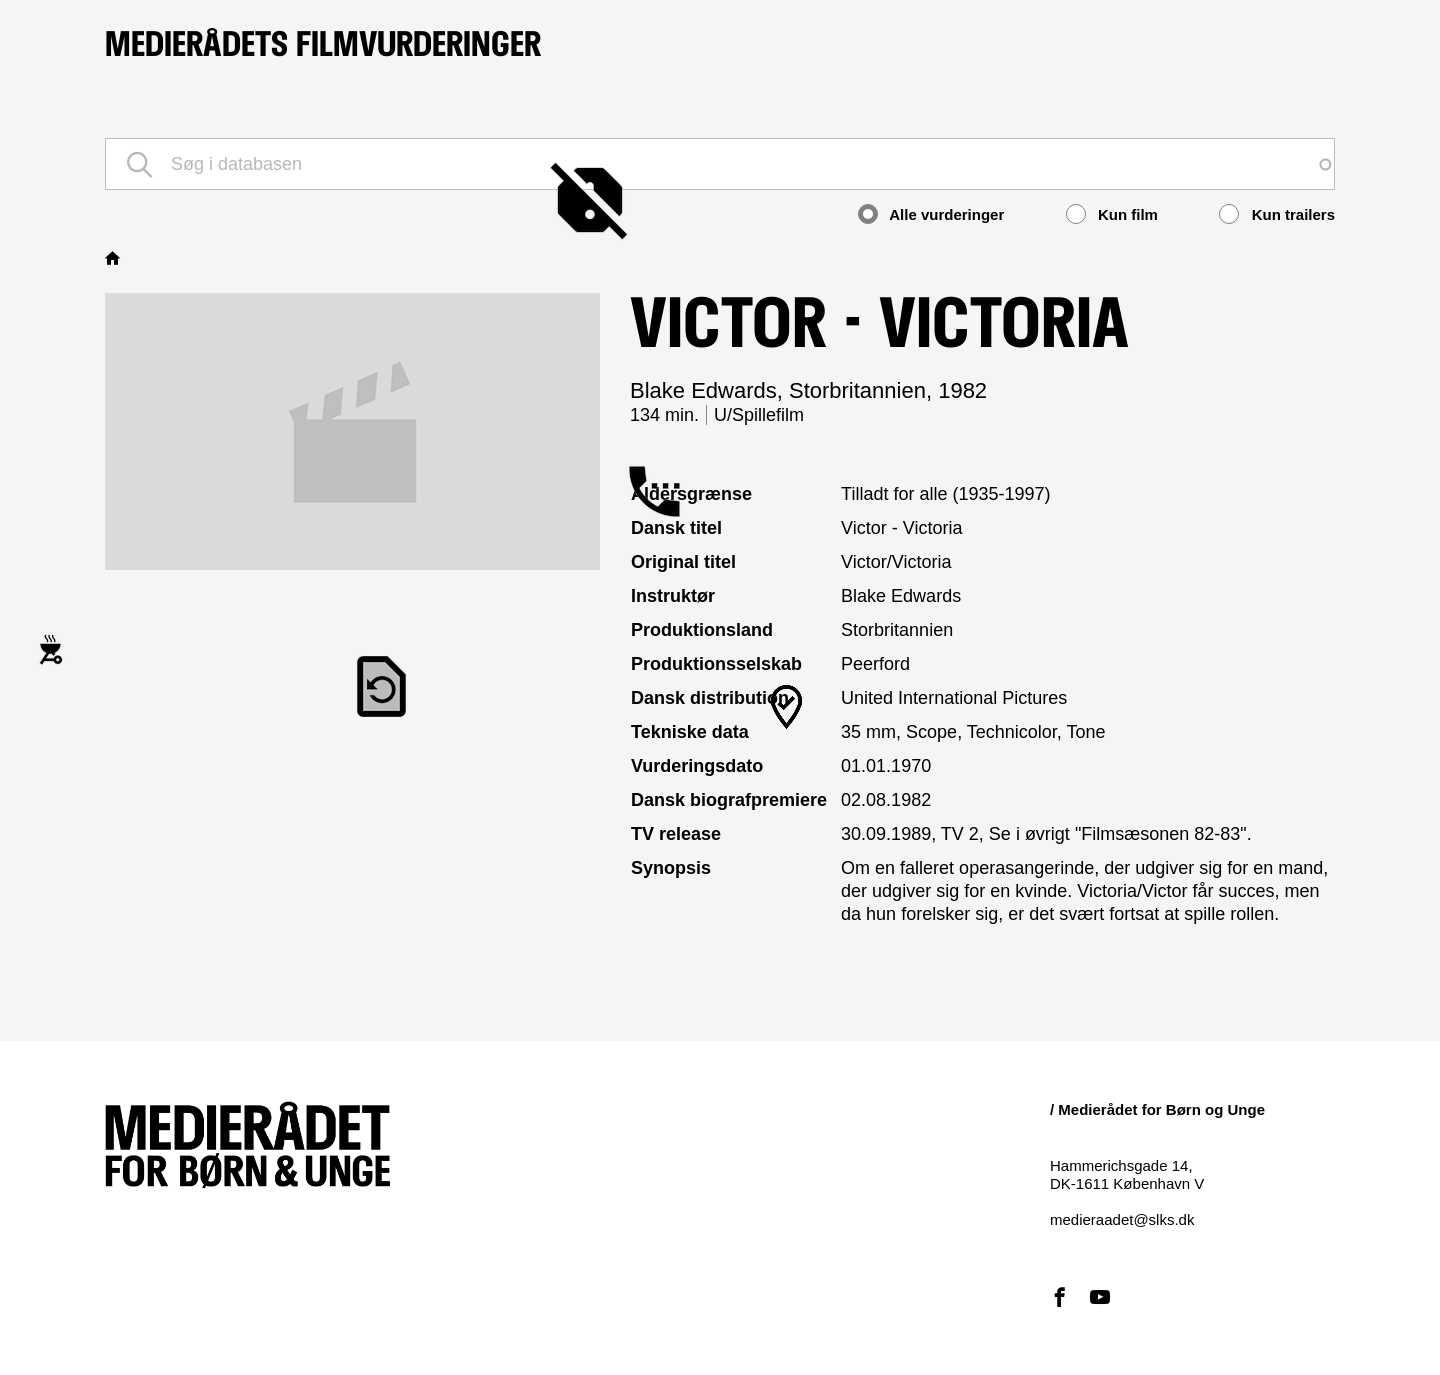 Image resolution: width=1440 pixels, height=1375 pixels. What do you see at coordinates (50, 649) in the screenshot?
I see `access outdoor cooking or grilling recipes` at bounding box center [50, 649].